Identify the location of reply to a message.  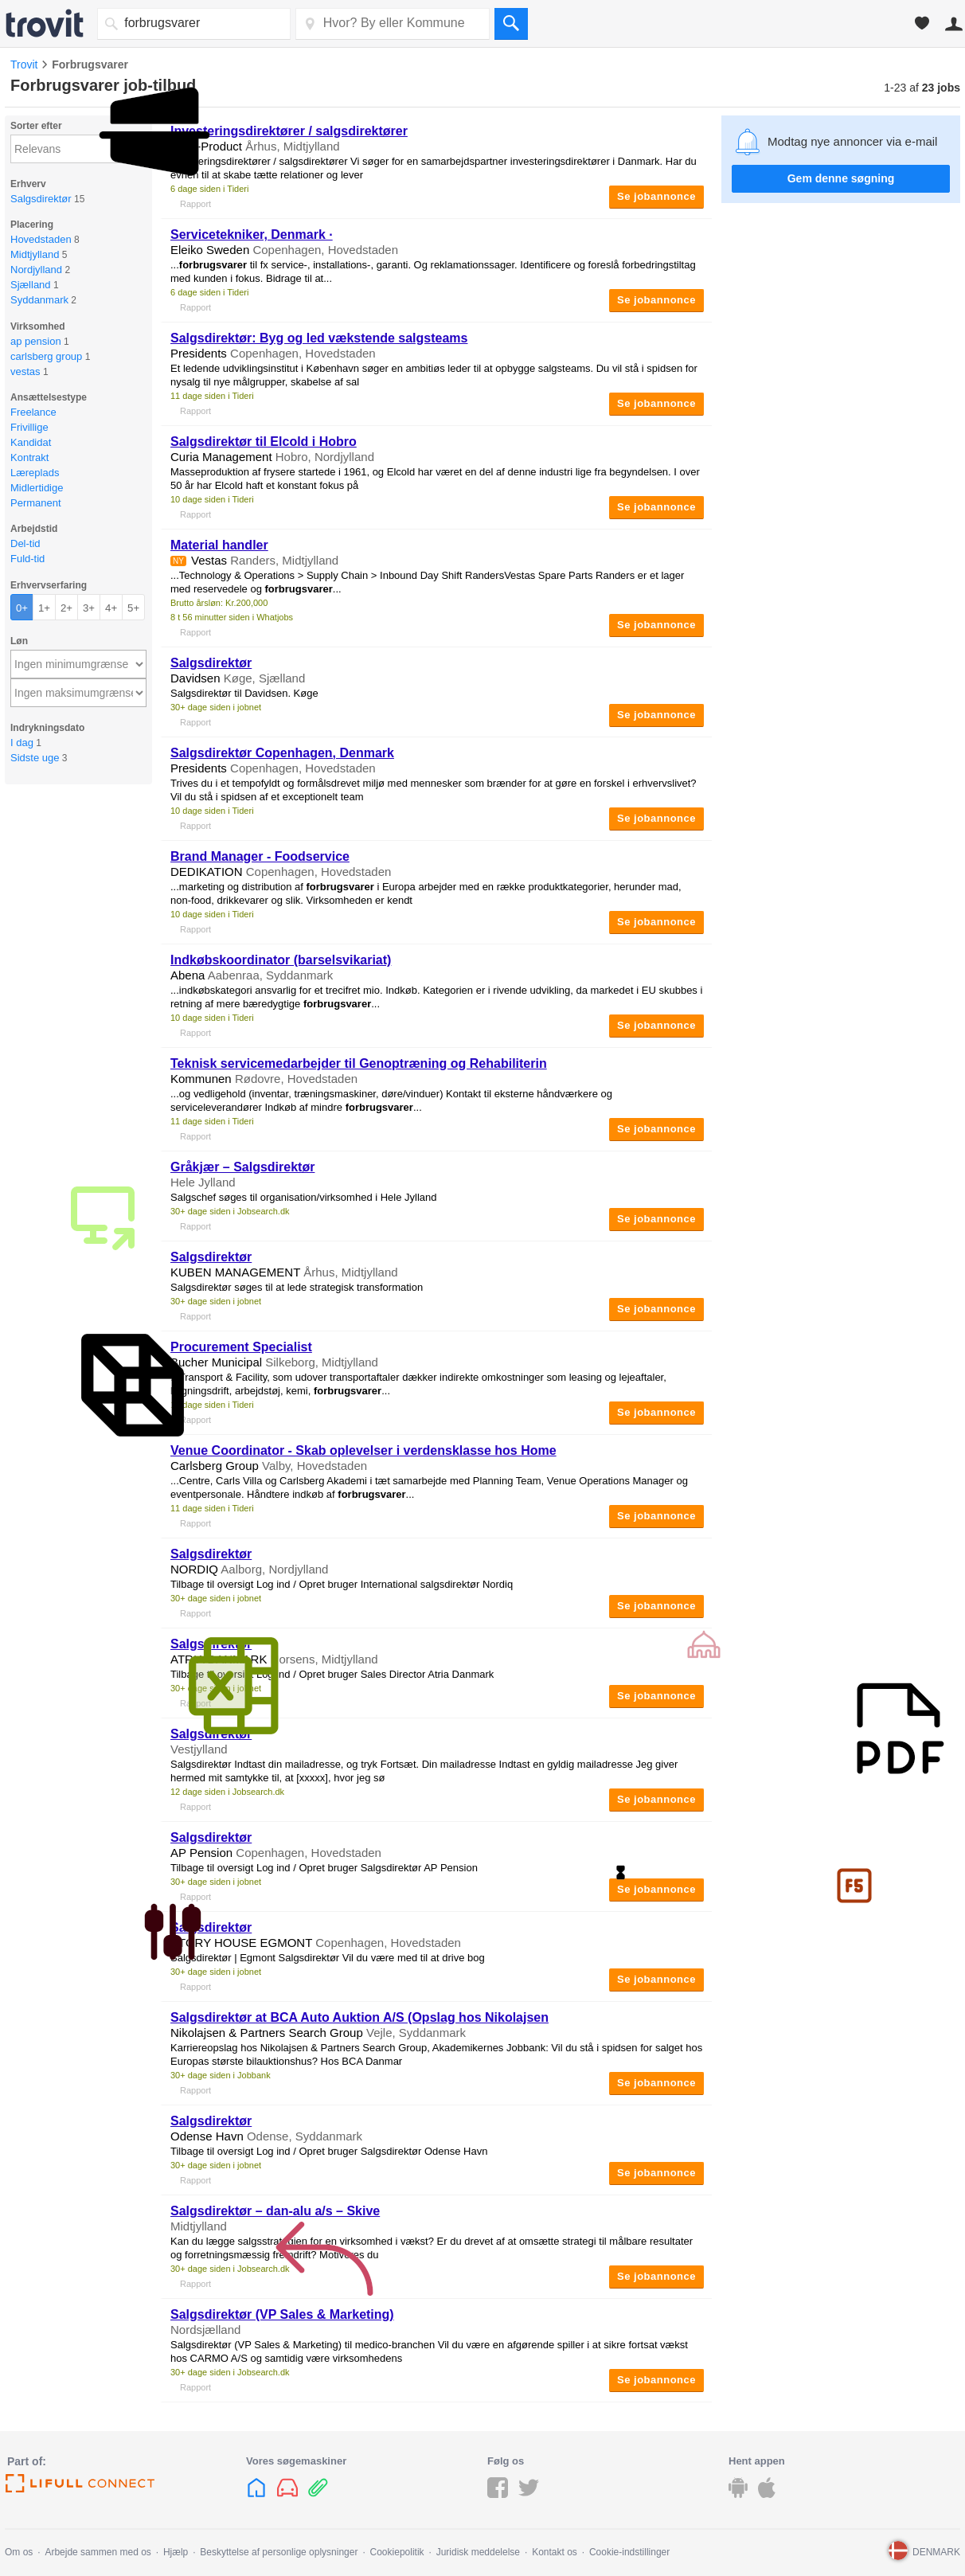
(324, 2258).